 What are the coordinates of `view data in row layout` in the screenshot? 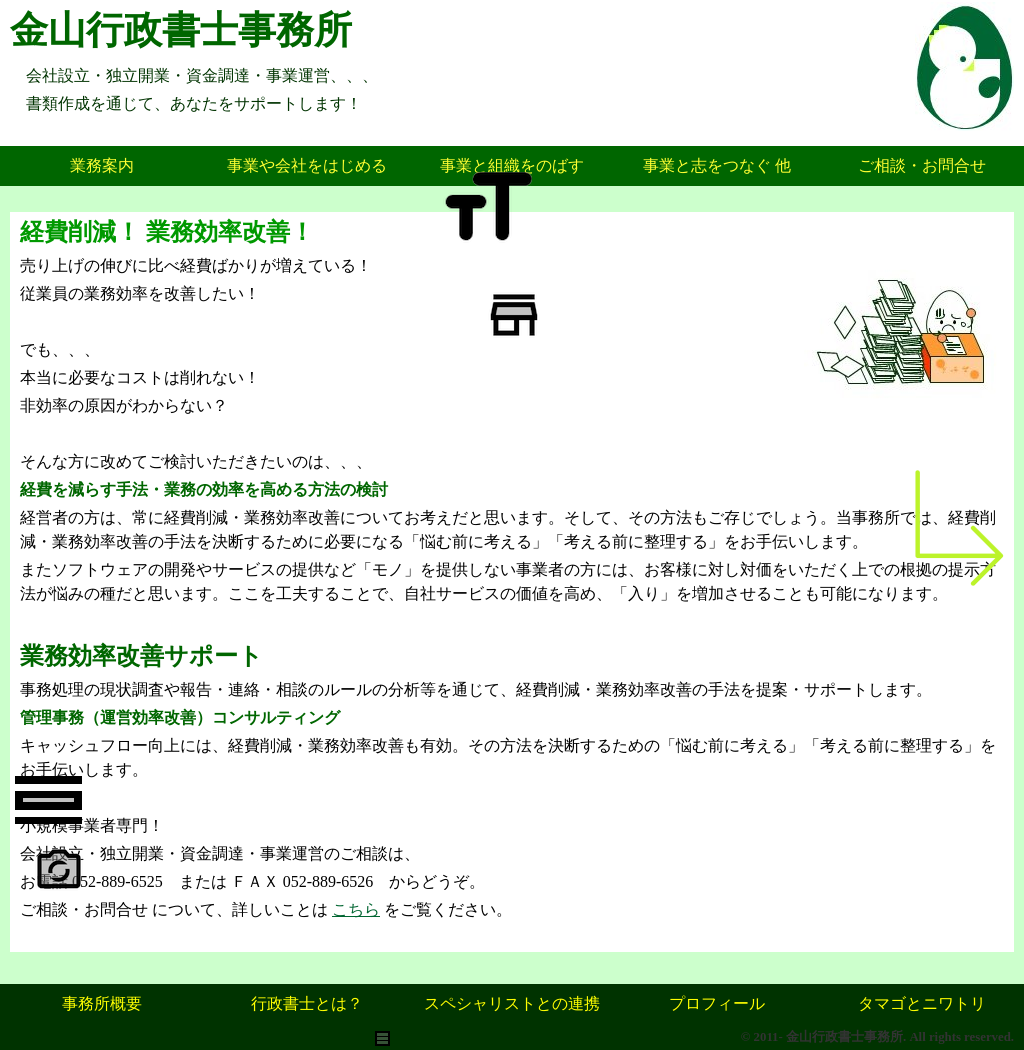 It's located at (382, 1038).